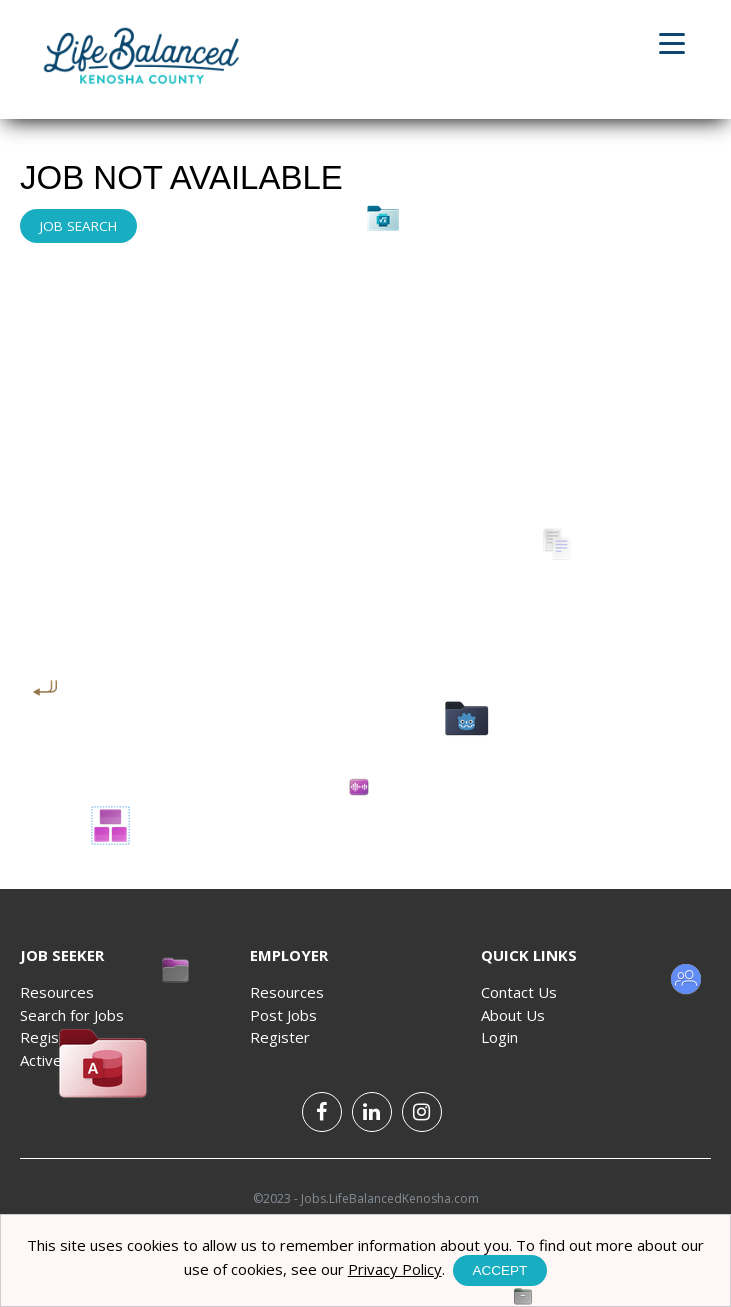 This screenshot has height=1307, width=731. What do you see at coordinates (110, 825) in the screenshot?
I see `select all items in the current view` at bounding box center [110, 825].